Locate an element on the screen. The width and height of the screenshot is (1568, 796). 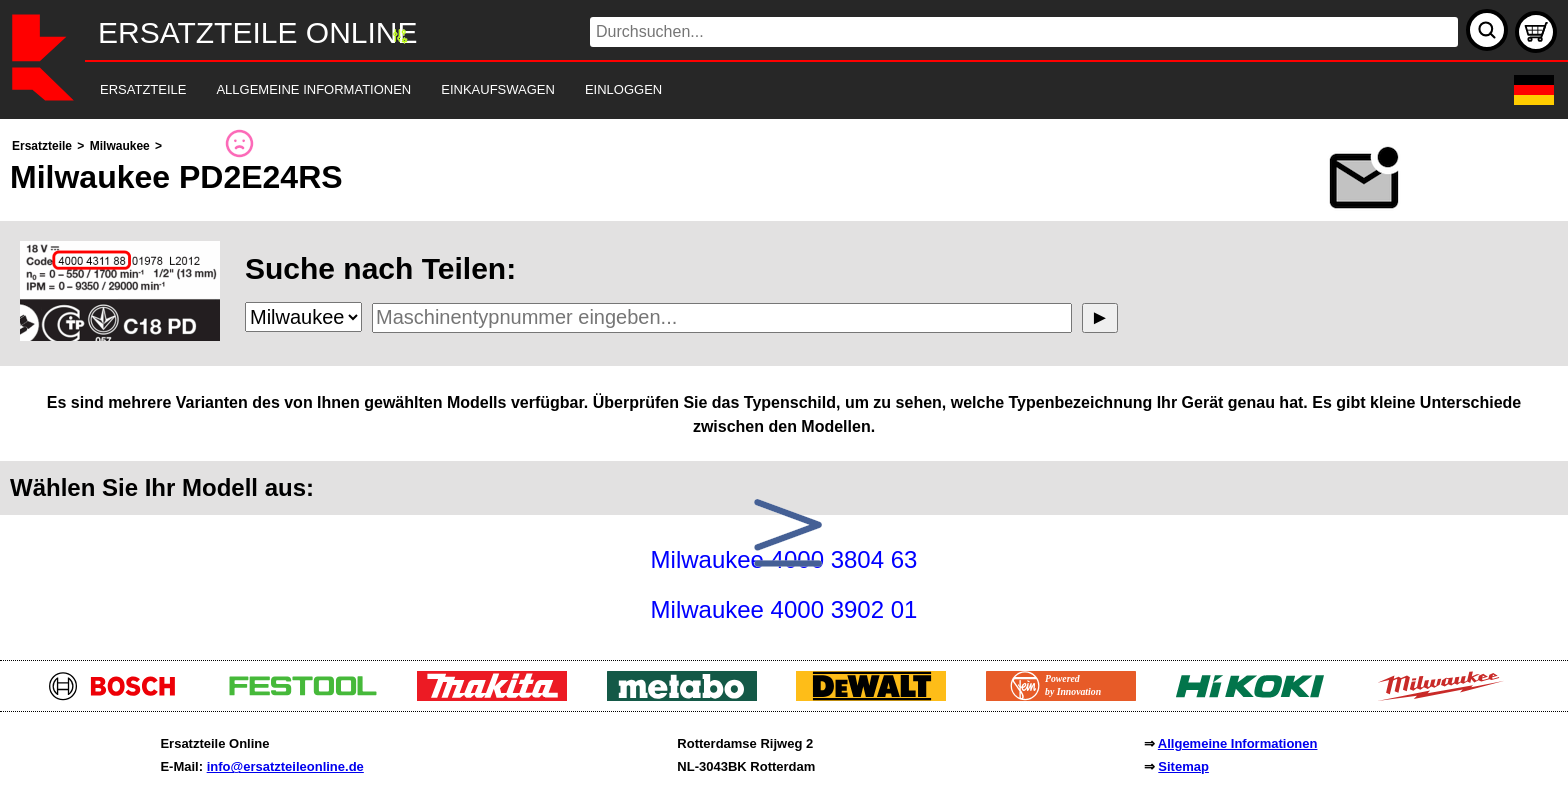
indicate a negative mood or feeling is located at coordinates (239, 143).